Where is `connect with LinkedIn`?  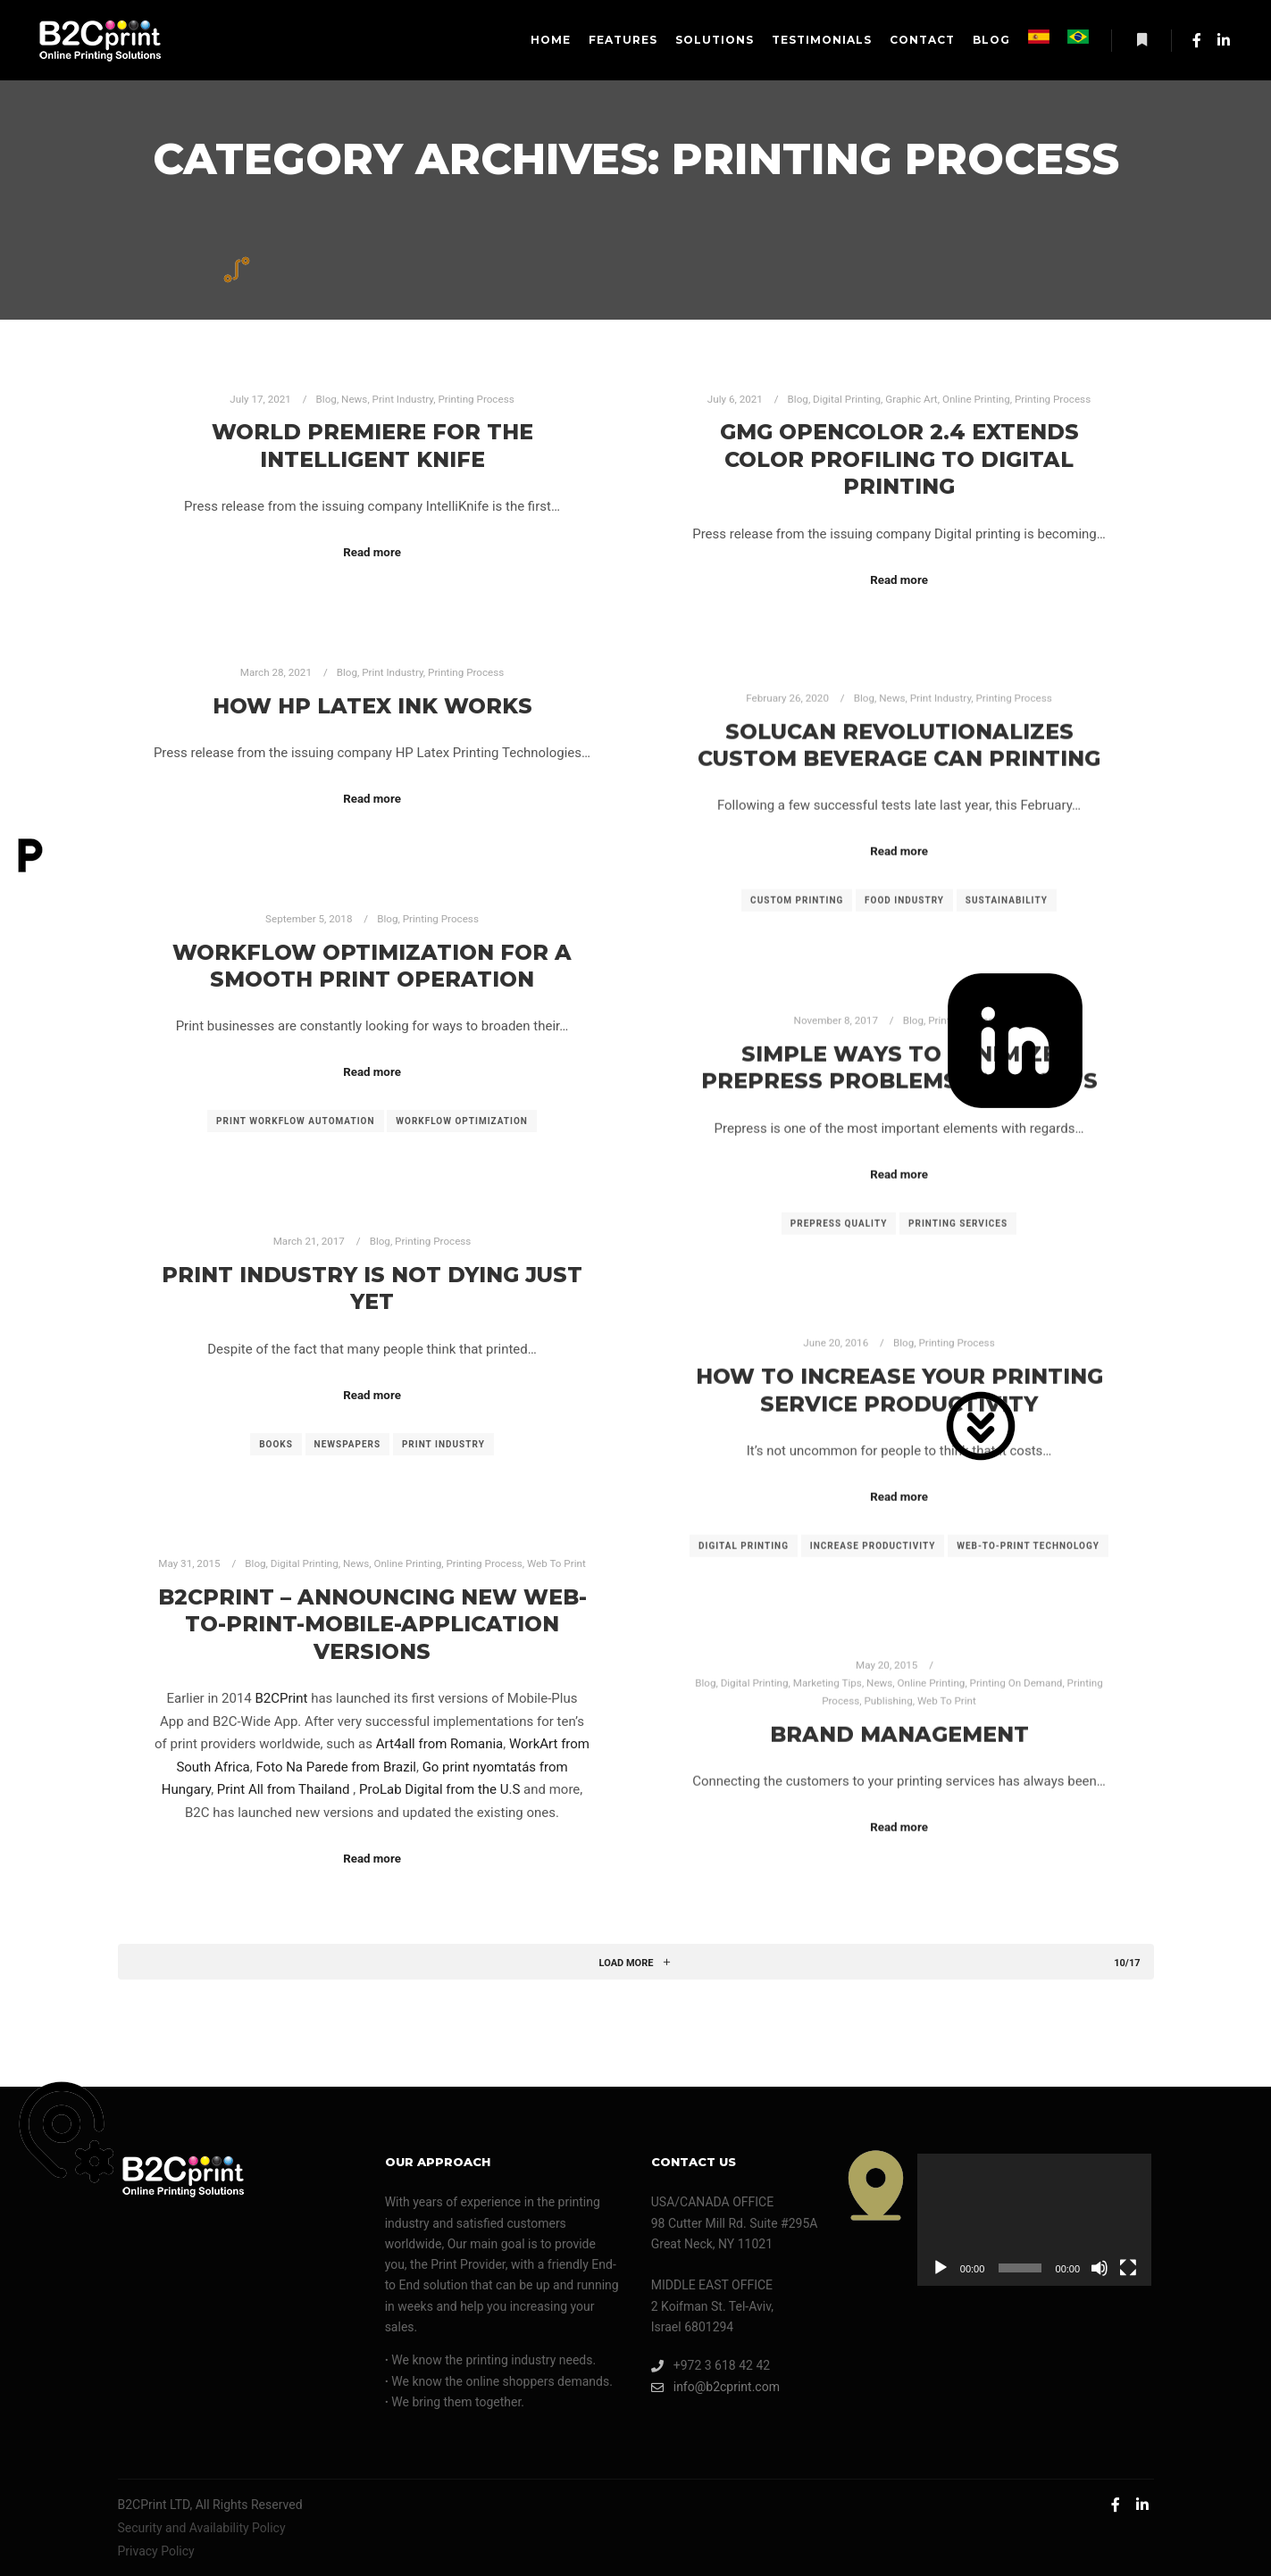
connect with LinkedIn is located at coordinates (1015, 1040).